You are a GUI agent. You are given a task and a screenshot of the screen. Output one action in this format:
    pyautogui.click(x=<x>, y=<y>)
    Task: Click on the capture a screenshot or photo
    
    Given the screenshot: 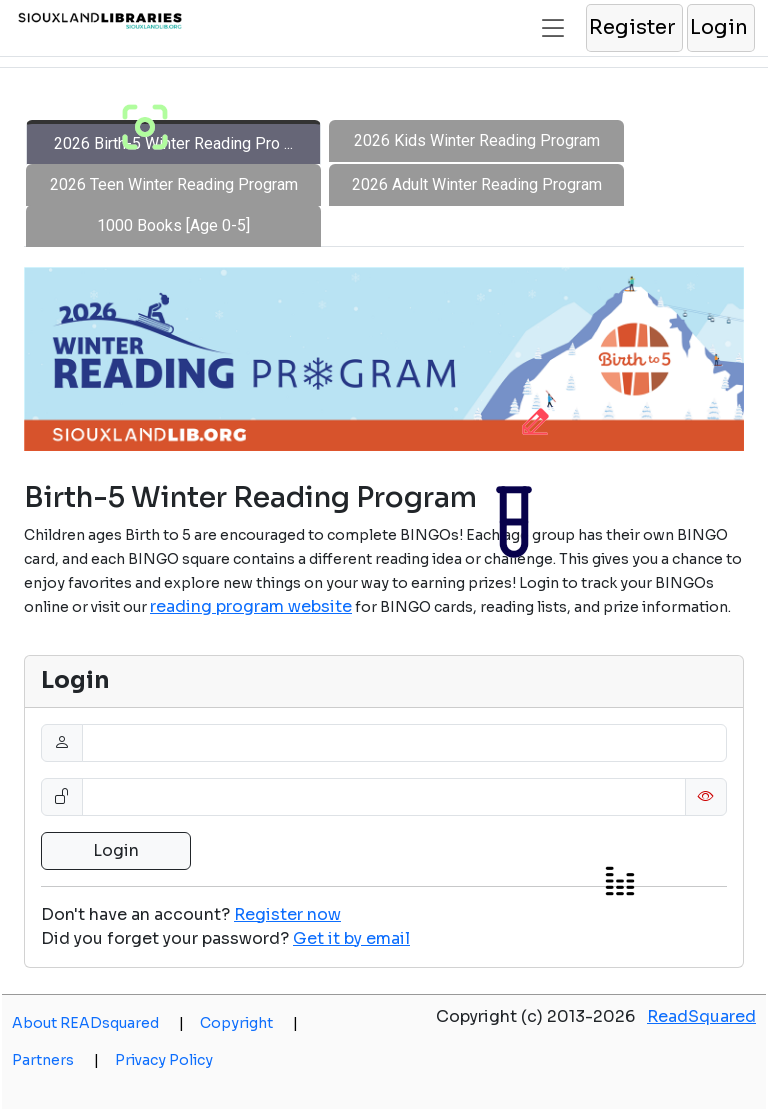 What is the action you would take?
    pyautogui.click(x=145, y=127)
    